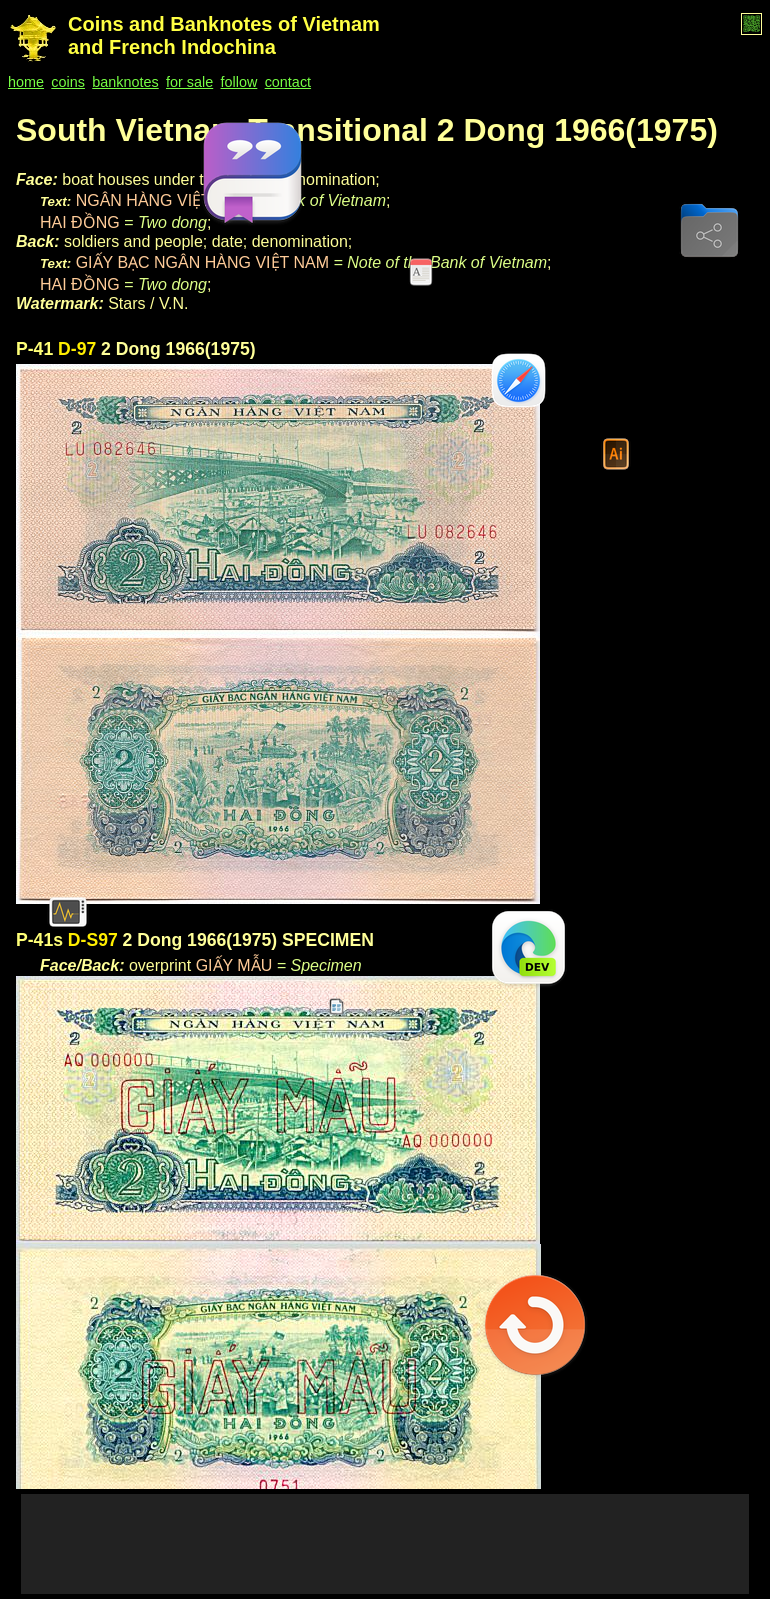 The height and width of the screenshot is (1599, 770). I want to click on open your public shared folder, so click(709, 230).